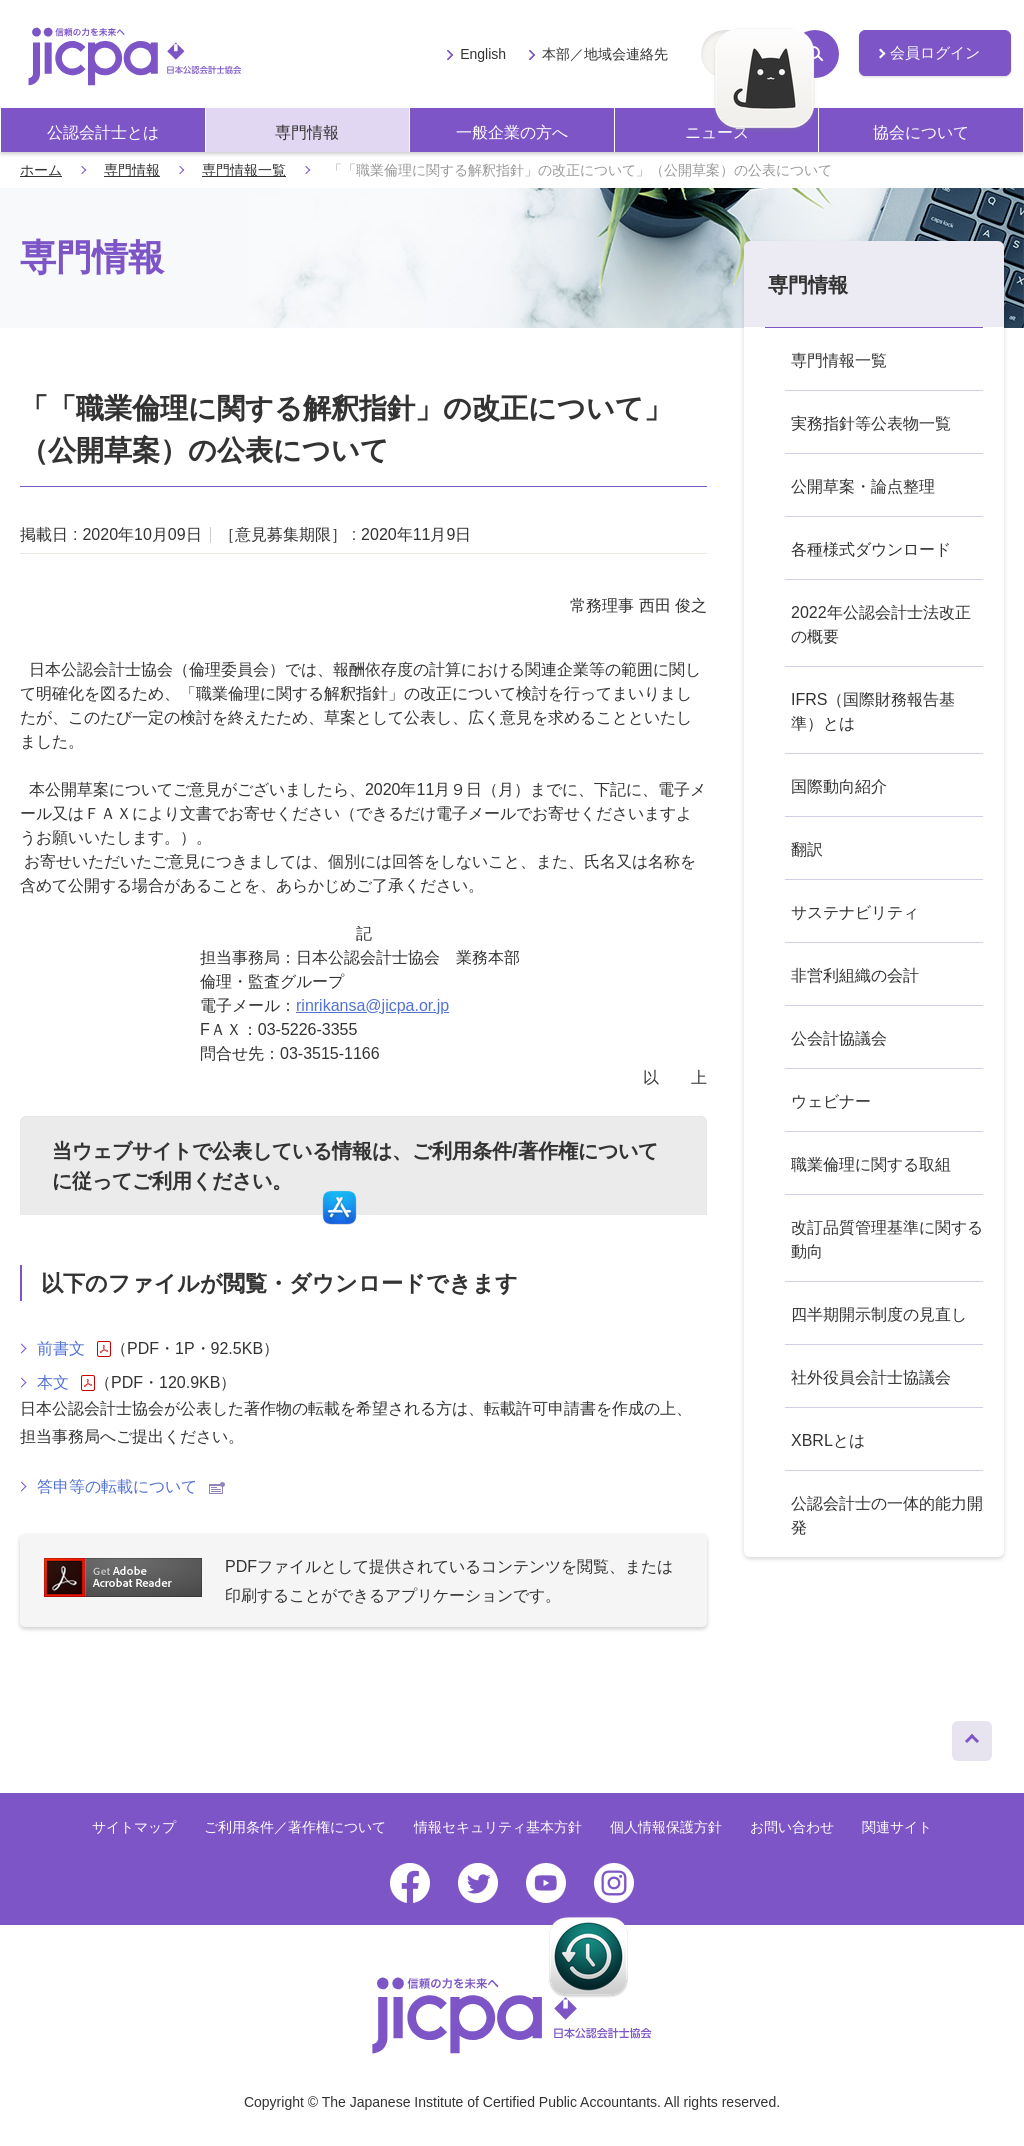  Describe the element at coordinates (764, 78) in the screenshot. I see `open the Clash proxy app` at that location.